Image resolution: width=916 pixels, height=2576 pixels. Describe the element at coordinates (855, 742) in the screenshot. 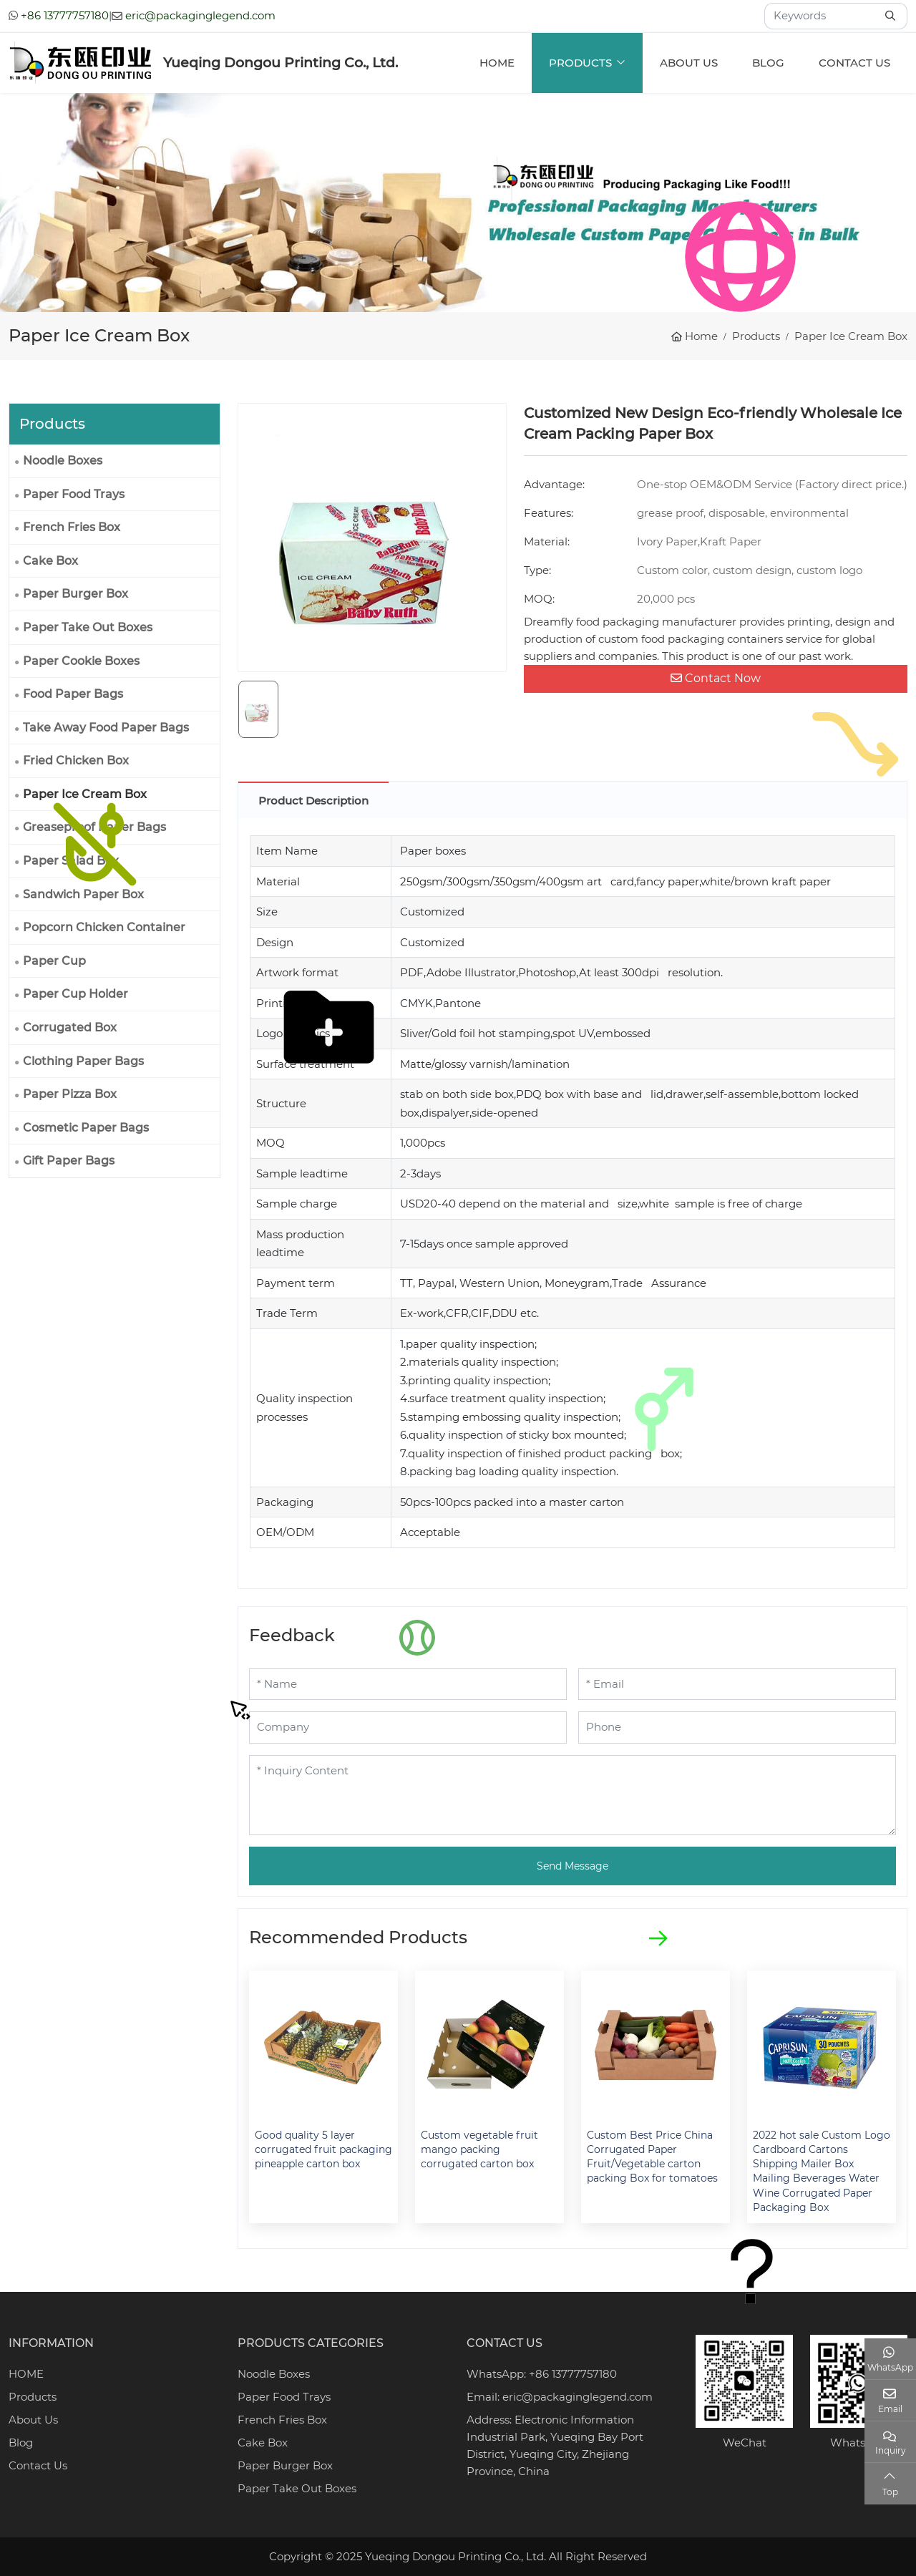

I see `indicates a declining trend or decrease in value` at that location.